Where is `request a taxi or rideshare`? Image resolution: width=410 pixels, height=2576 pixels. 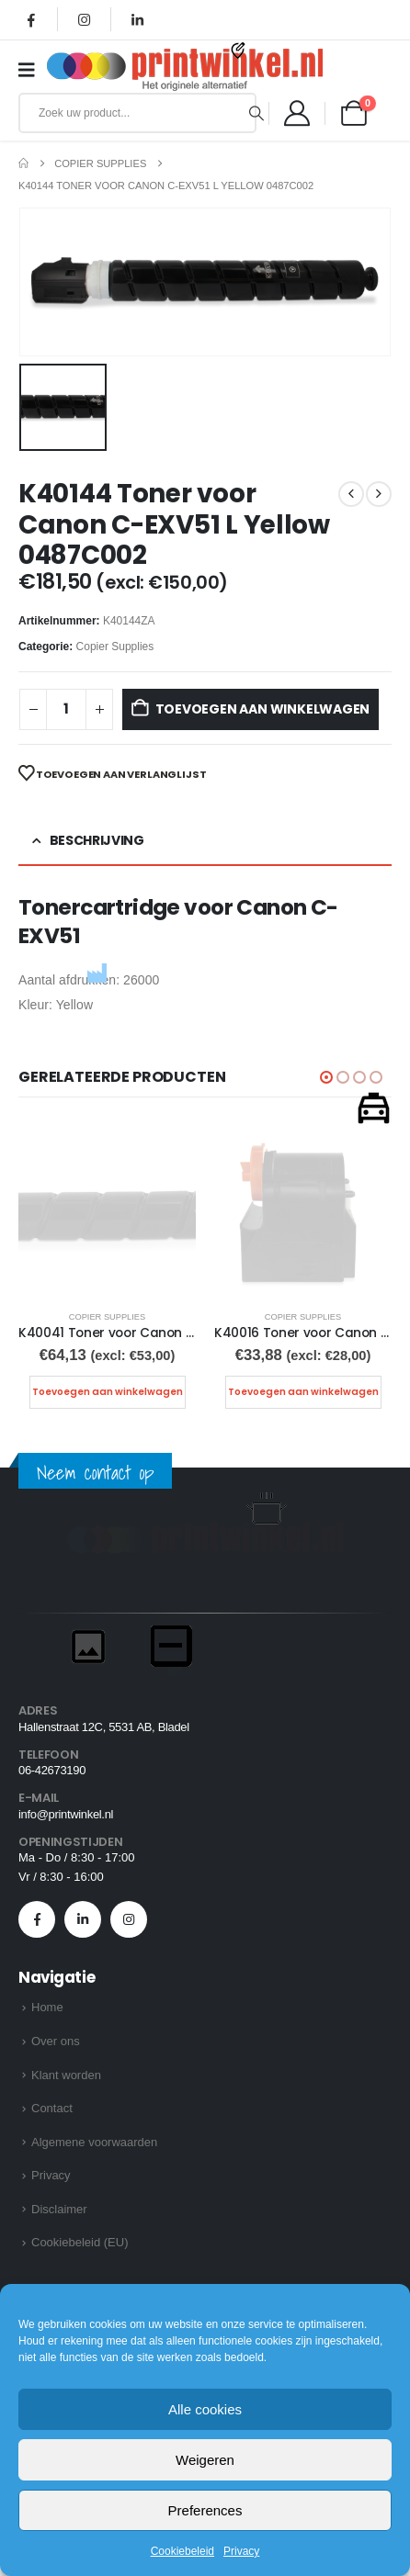 request a taxi or rideshare is located at coordinates (373, 1108).